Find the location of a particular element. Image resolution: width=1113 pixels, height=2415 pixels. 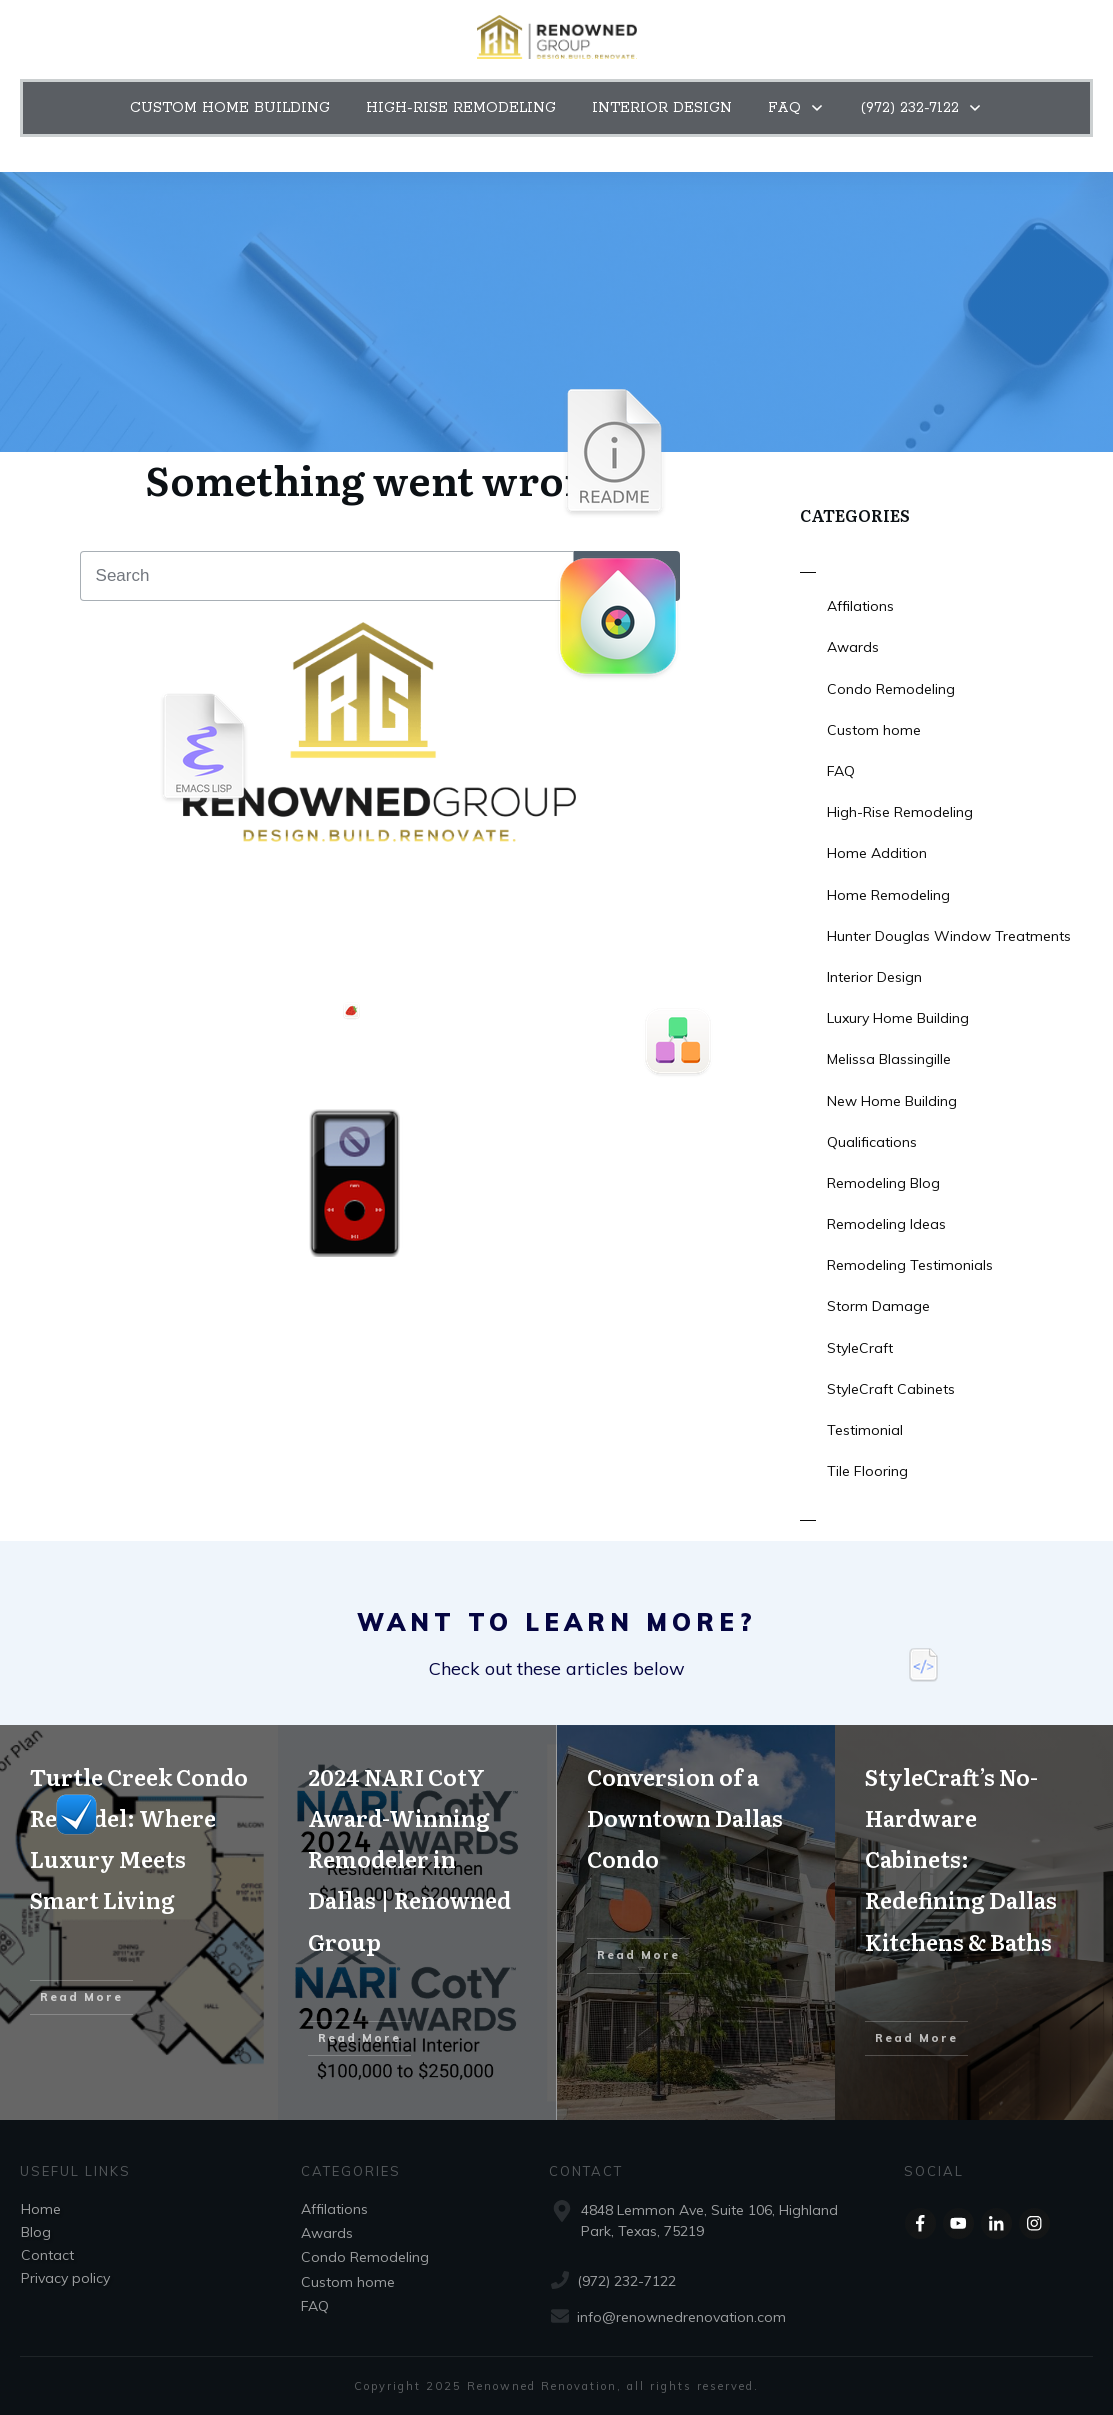

an emacs lisp source code file is located at coordinates (204, 748).